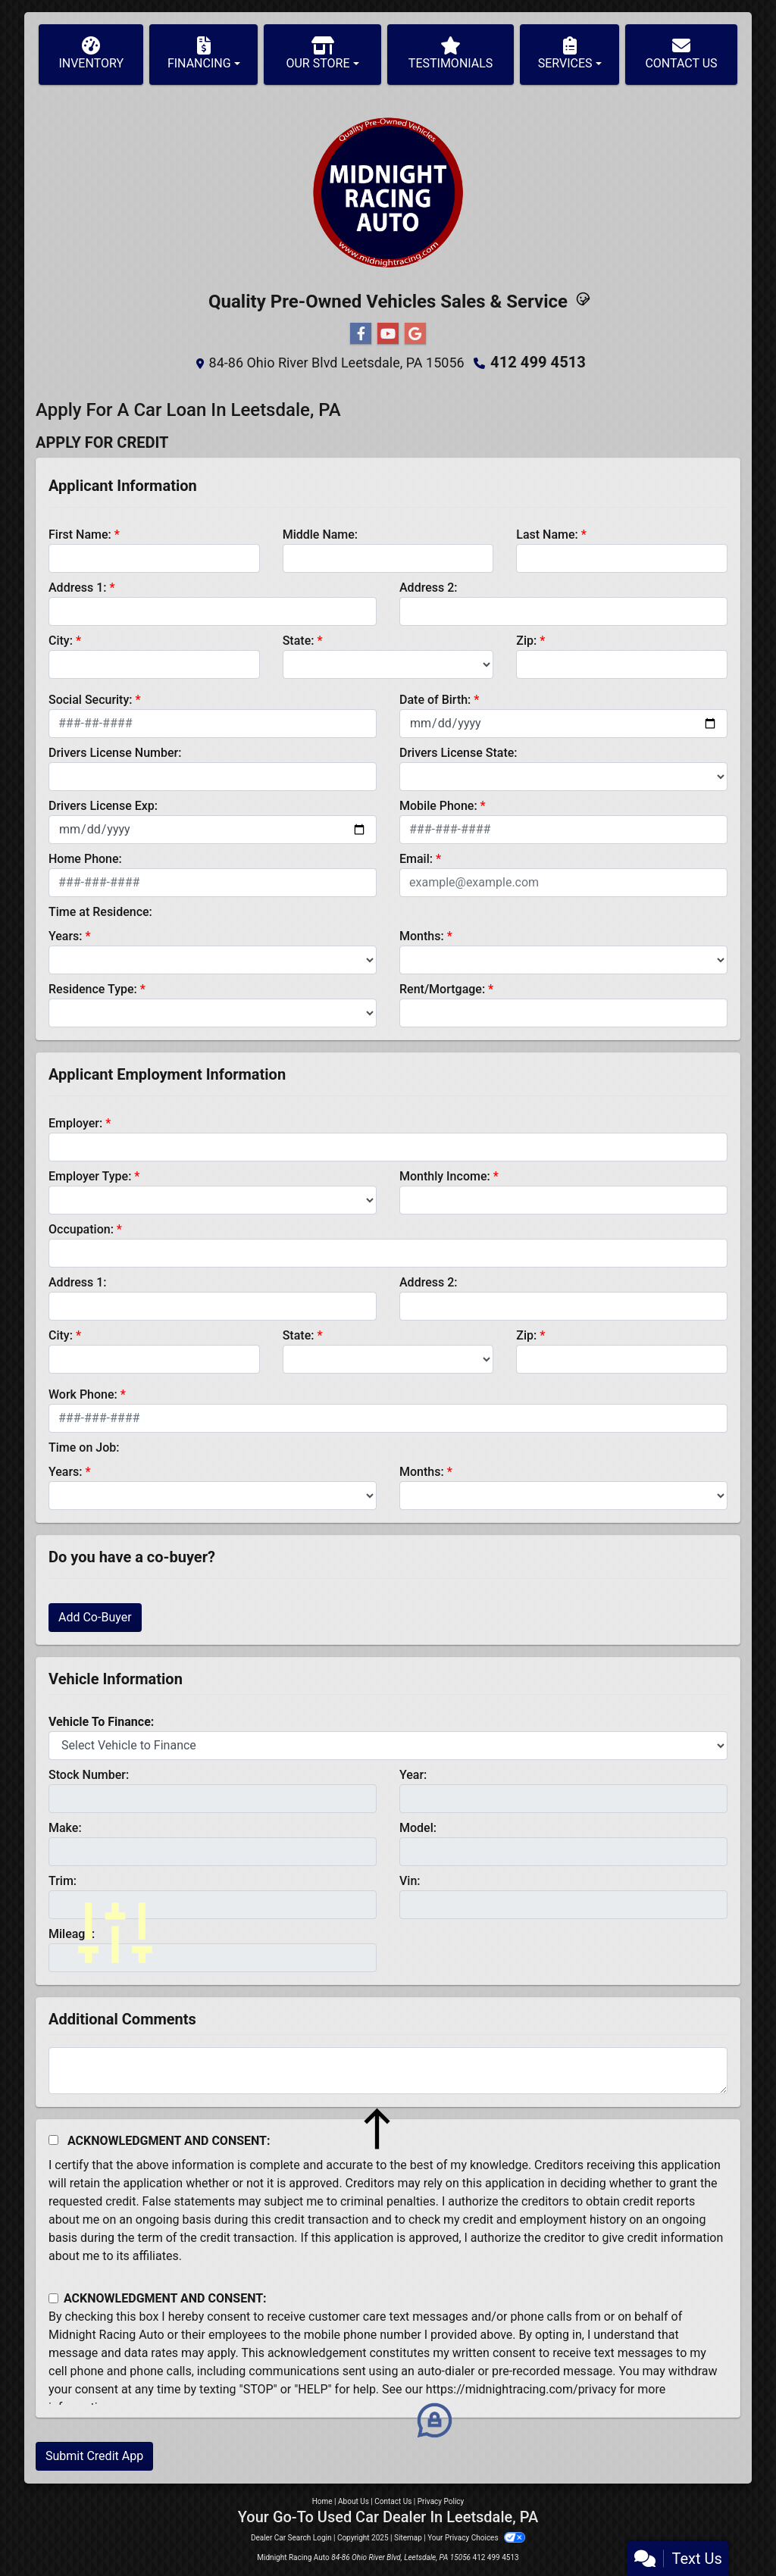 The height and width of the screenshot is (2576, 776). Describe the element at coordinates (434, 2420) in the screenshot. I see `start a private or encrypted conversation` at that location.